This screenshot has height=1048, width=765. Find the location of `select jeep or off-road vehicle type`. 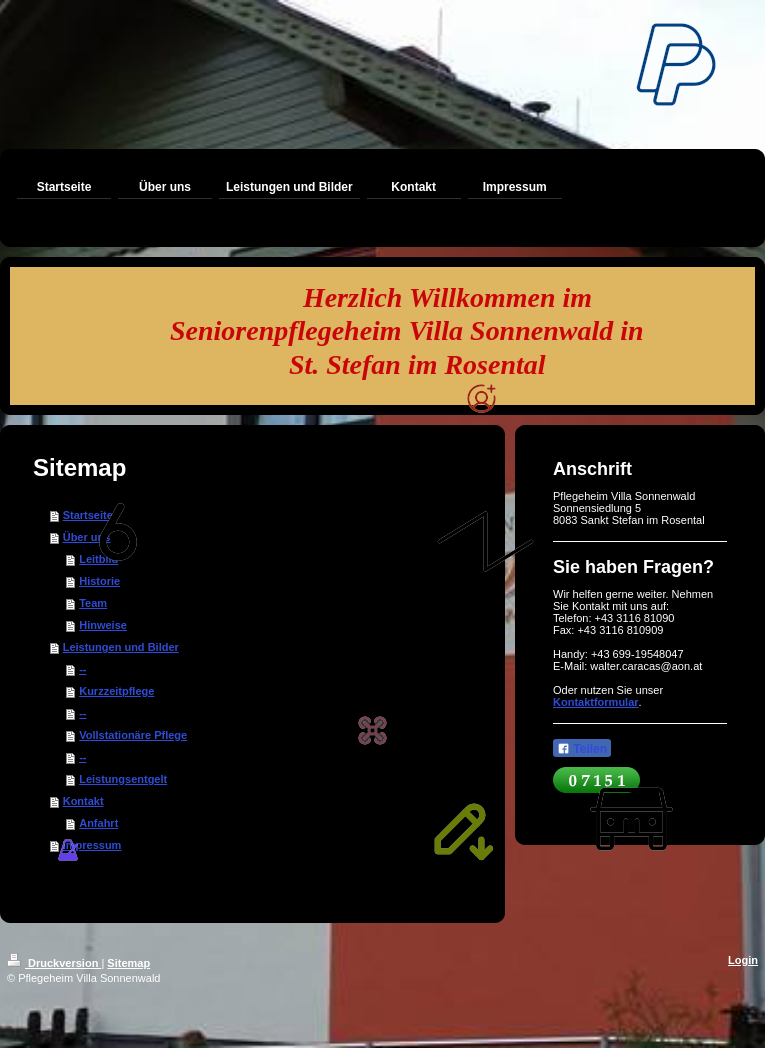

select jeep or off-road vehicle type is located at coordinates (631, 820).